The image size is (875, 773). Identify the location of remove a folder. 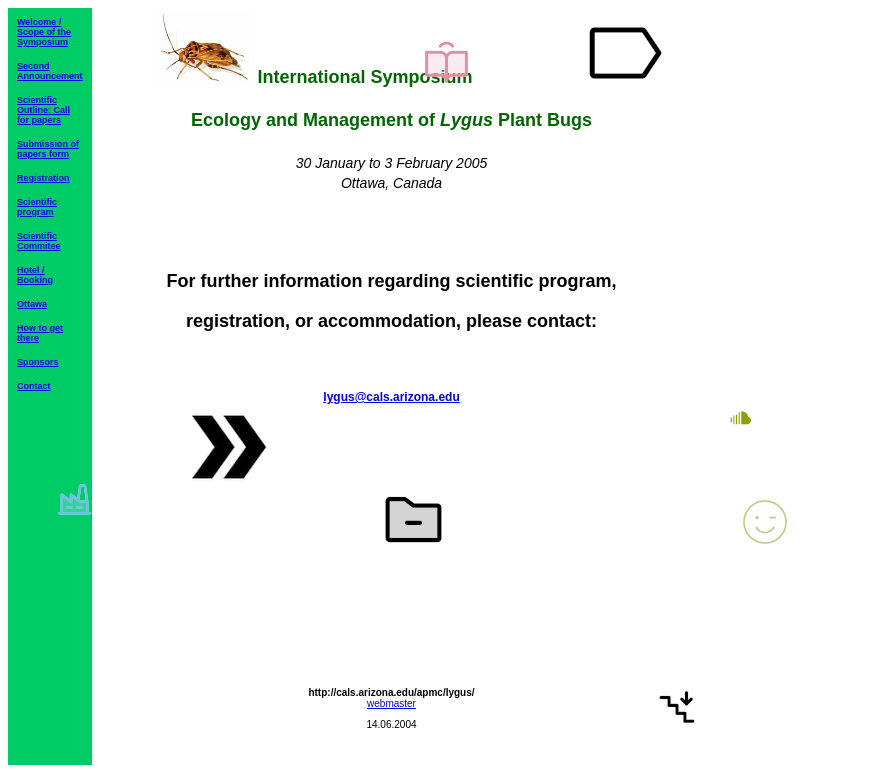
(413, 518).